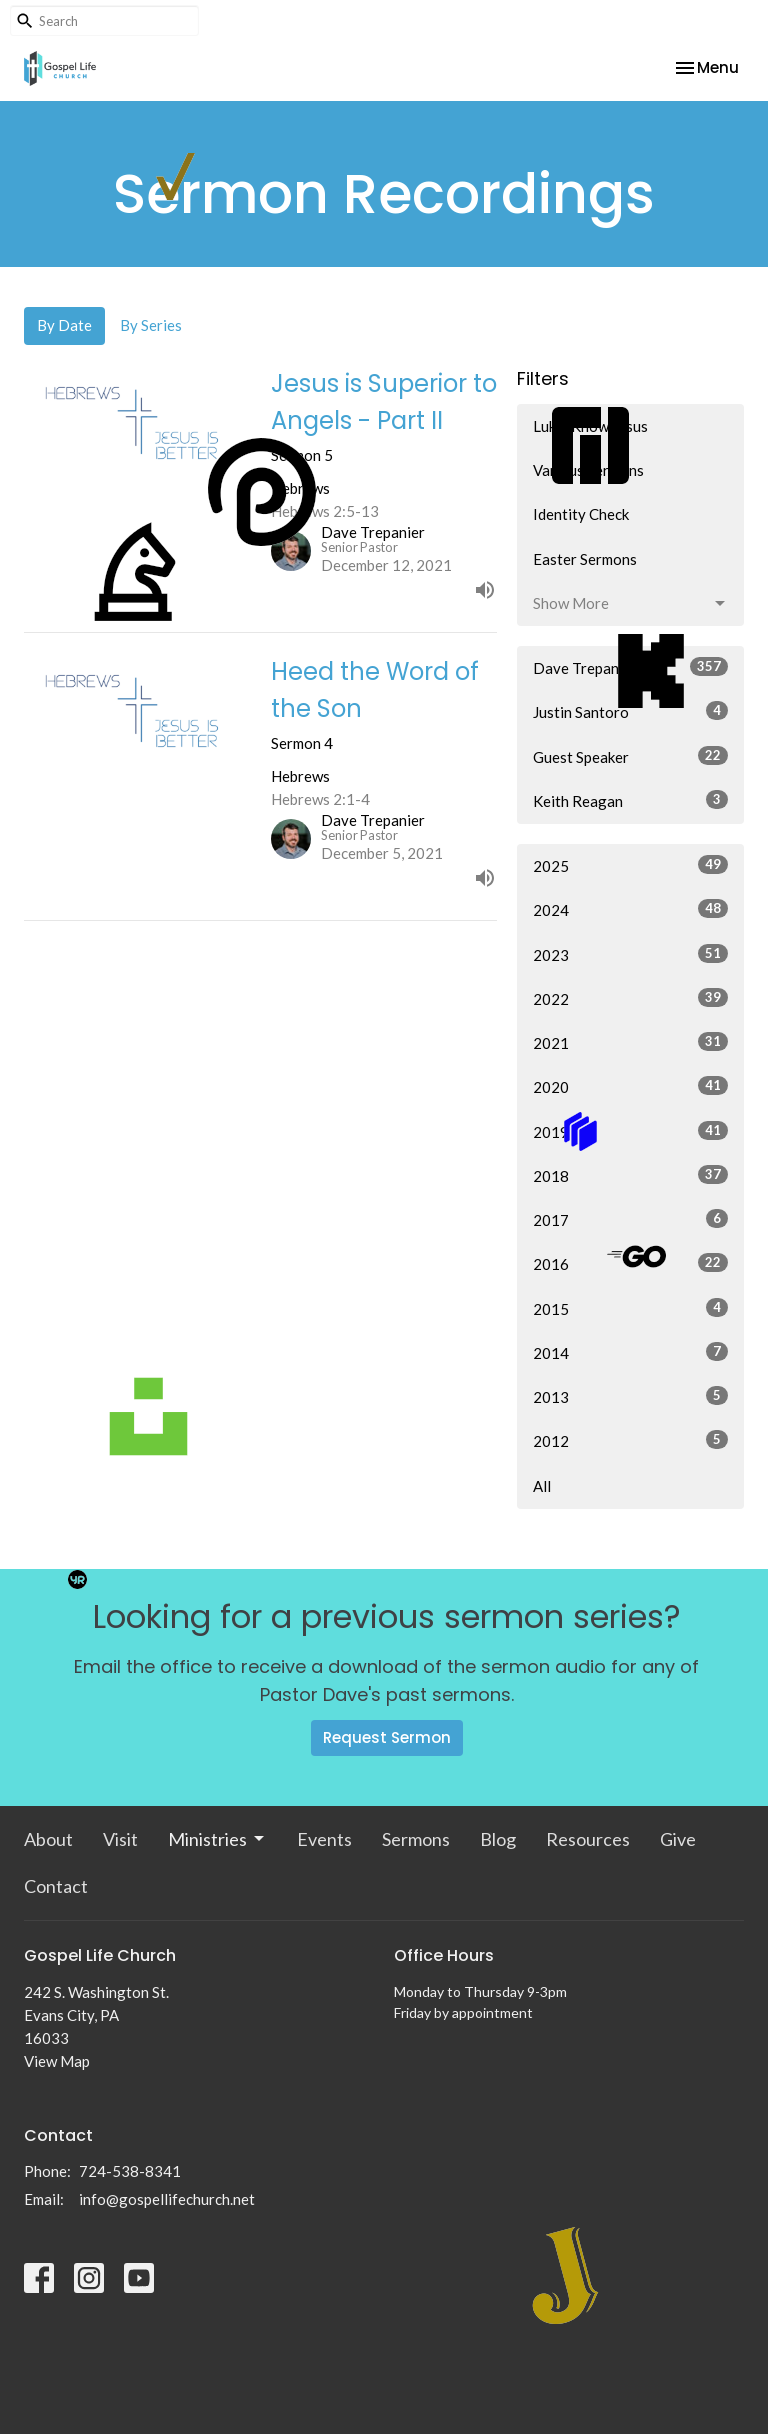 This screenshot has height=2434, width=768. What do you see at coordinates (590, 445) in the screenshot?
I see `manjaro linux operating system logo` at bounding box center [590, 445].